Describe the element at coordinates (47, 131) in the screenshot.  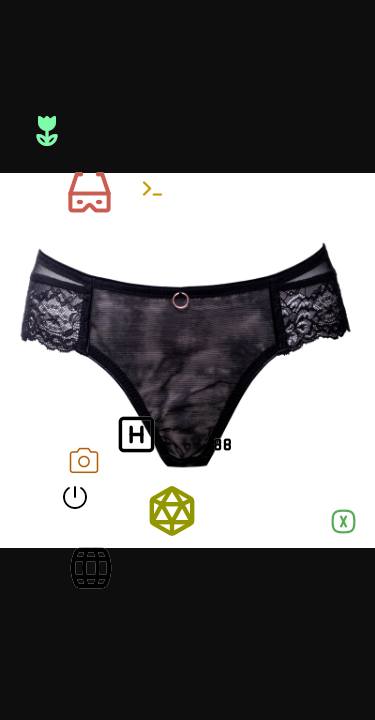
I see `enable macro or close-up camera mode` at that location.